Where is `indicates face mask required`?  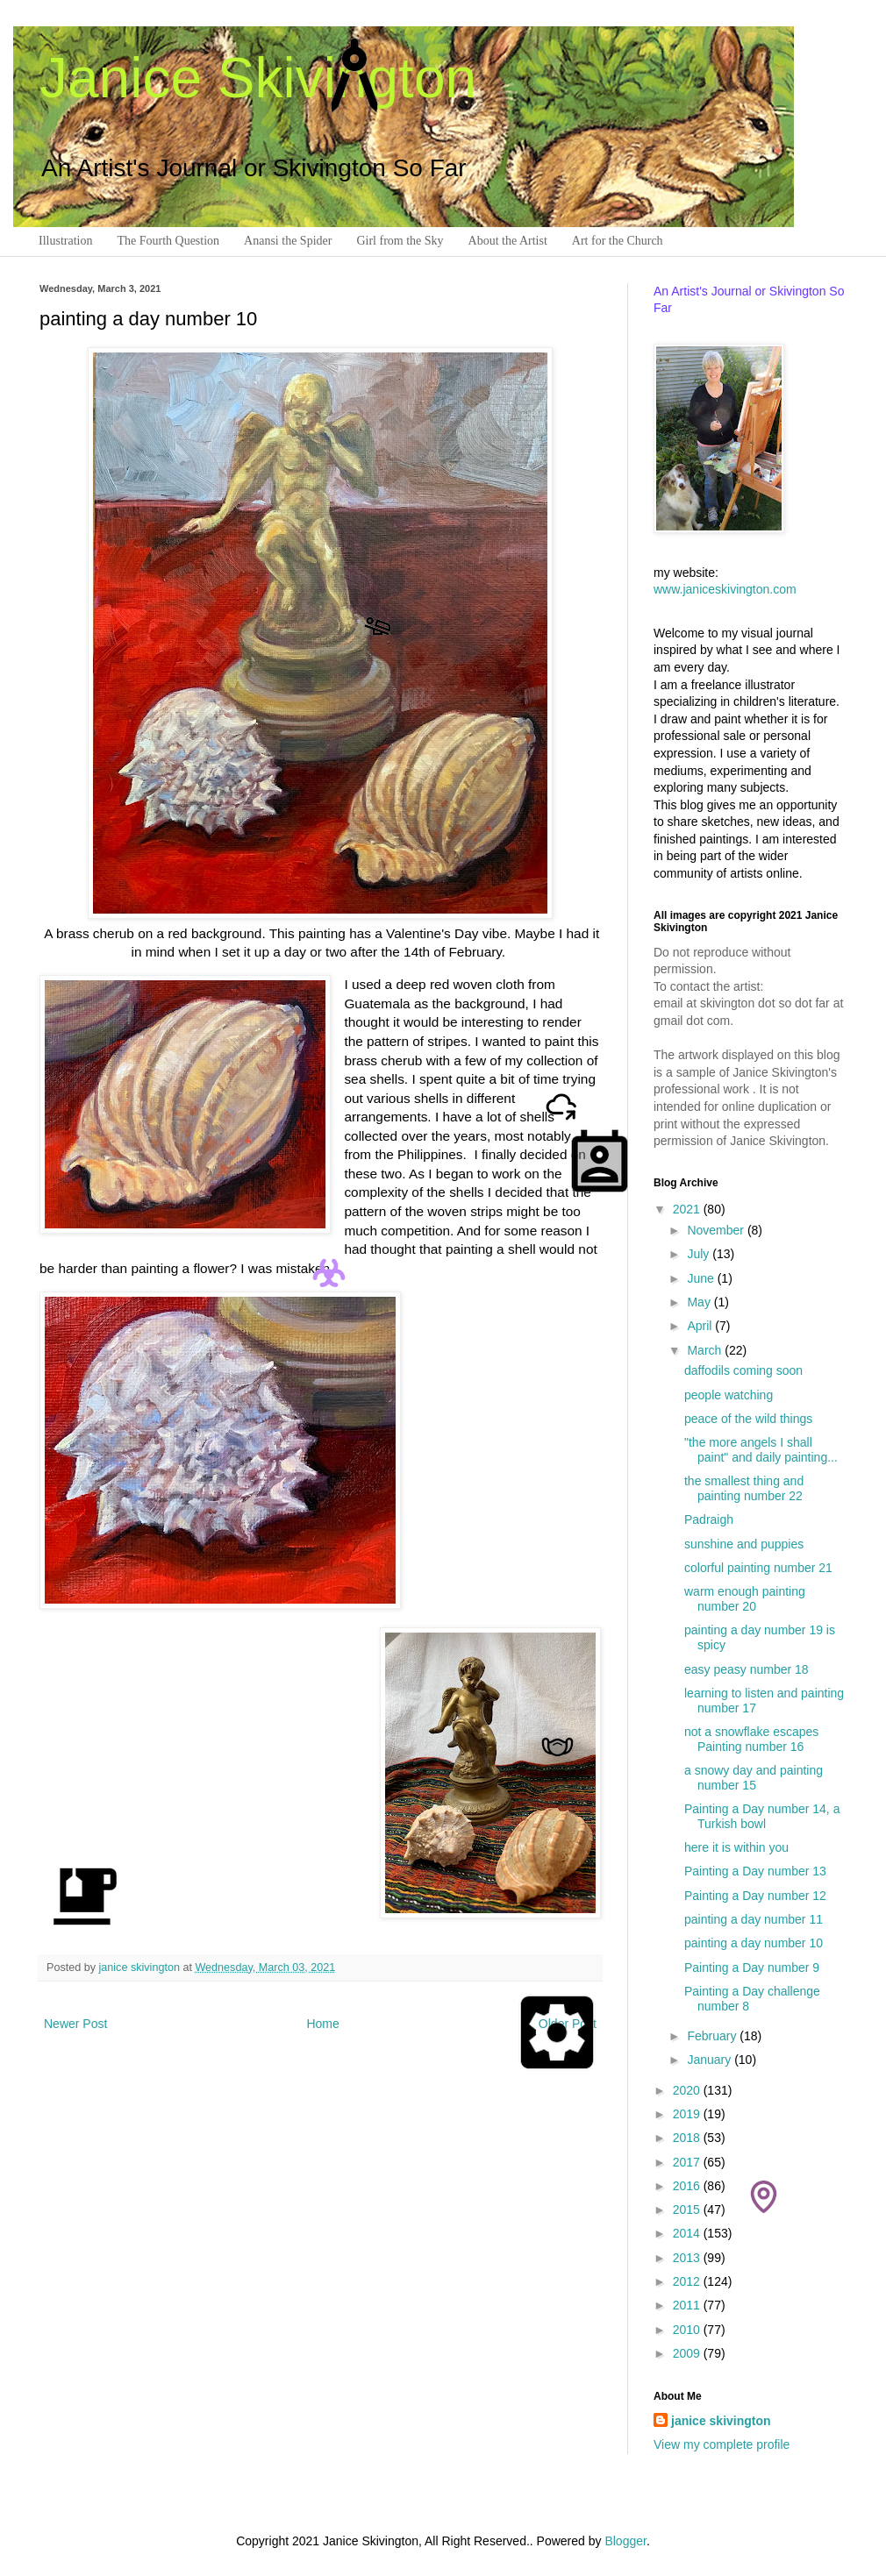
indicates face mask required is located at coordinates (557, 1747).